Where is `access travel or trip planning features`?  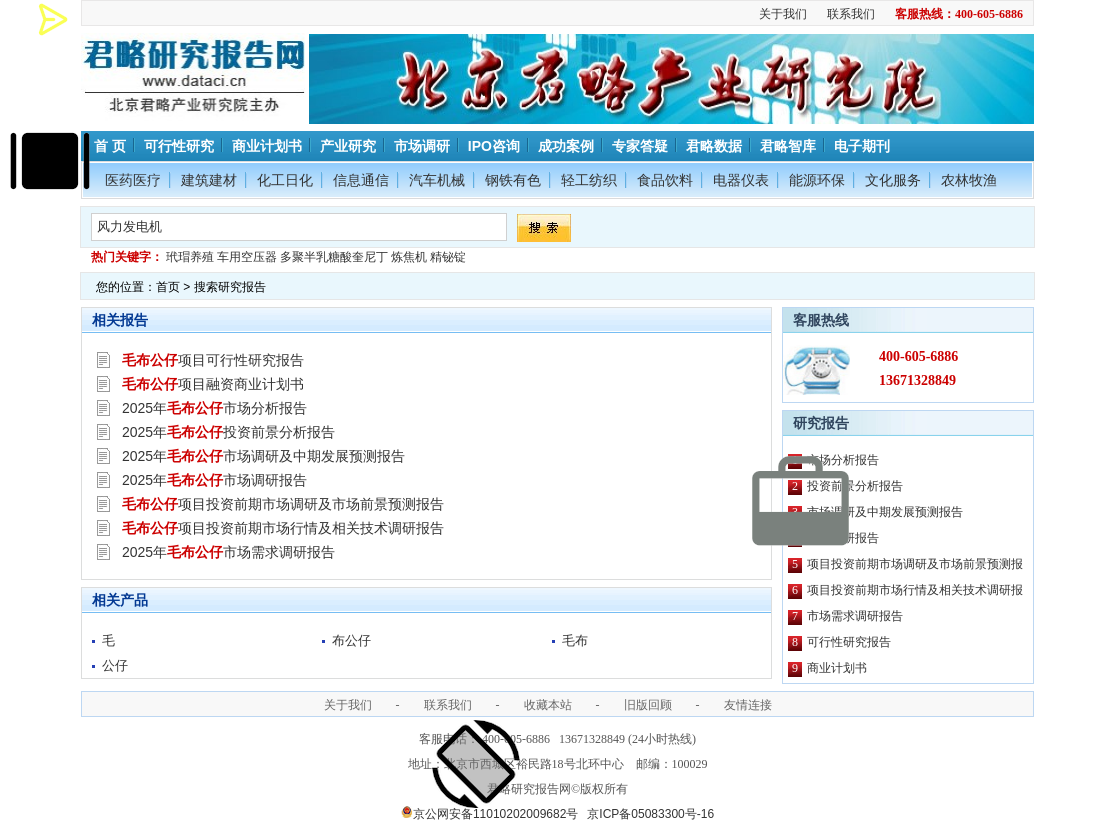 access travel or trip planning features is located at coordinates (800, 504).